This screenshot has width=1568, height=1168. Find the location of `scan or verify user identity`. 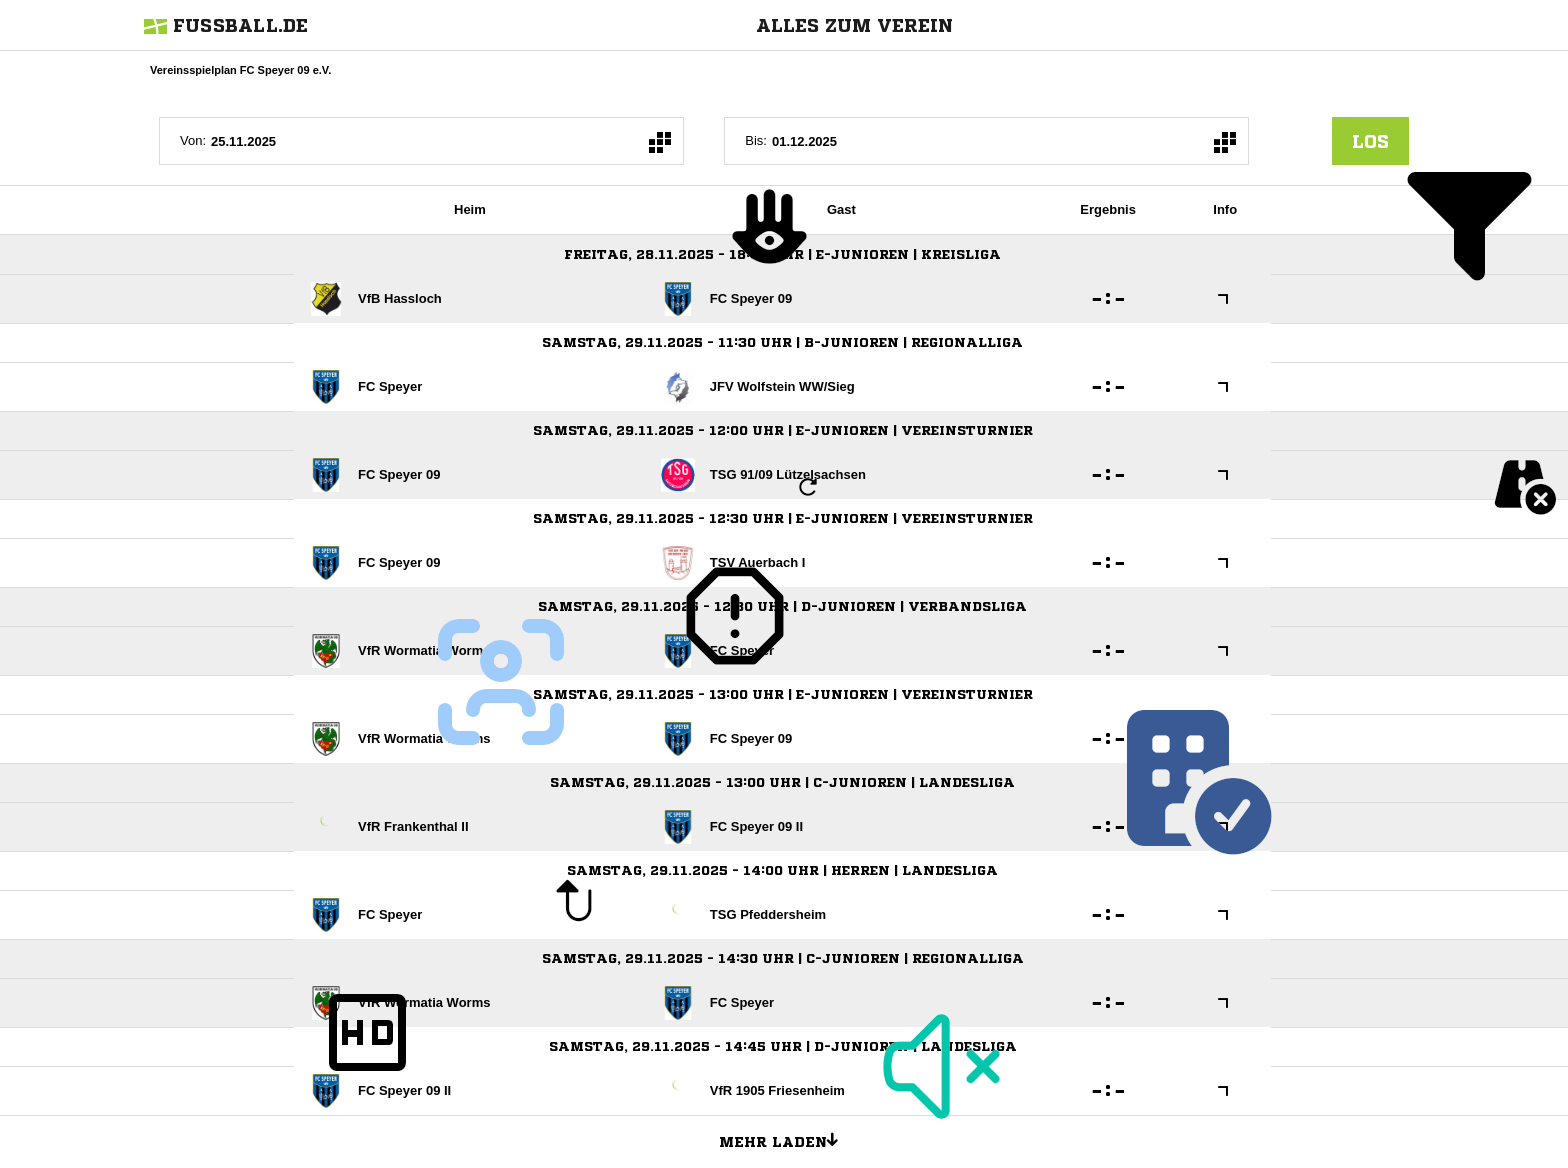

scan or verify user identity is located at coordinates (501, 682).